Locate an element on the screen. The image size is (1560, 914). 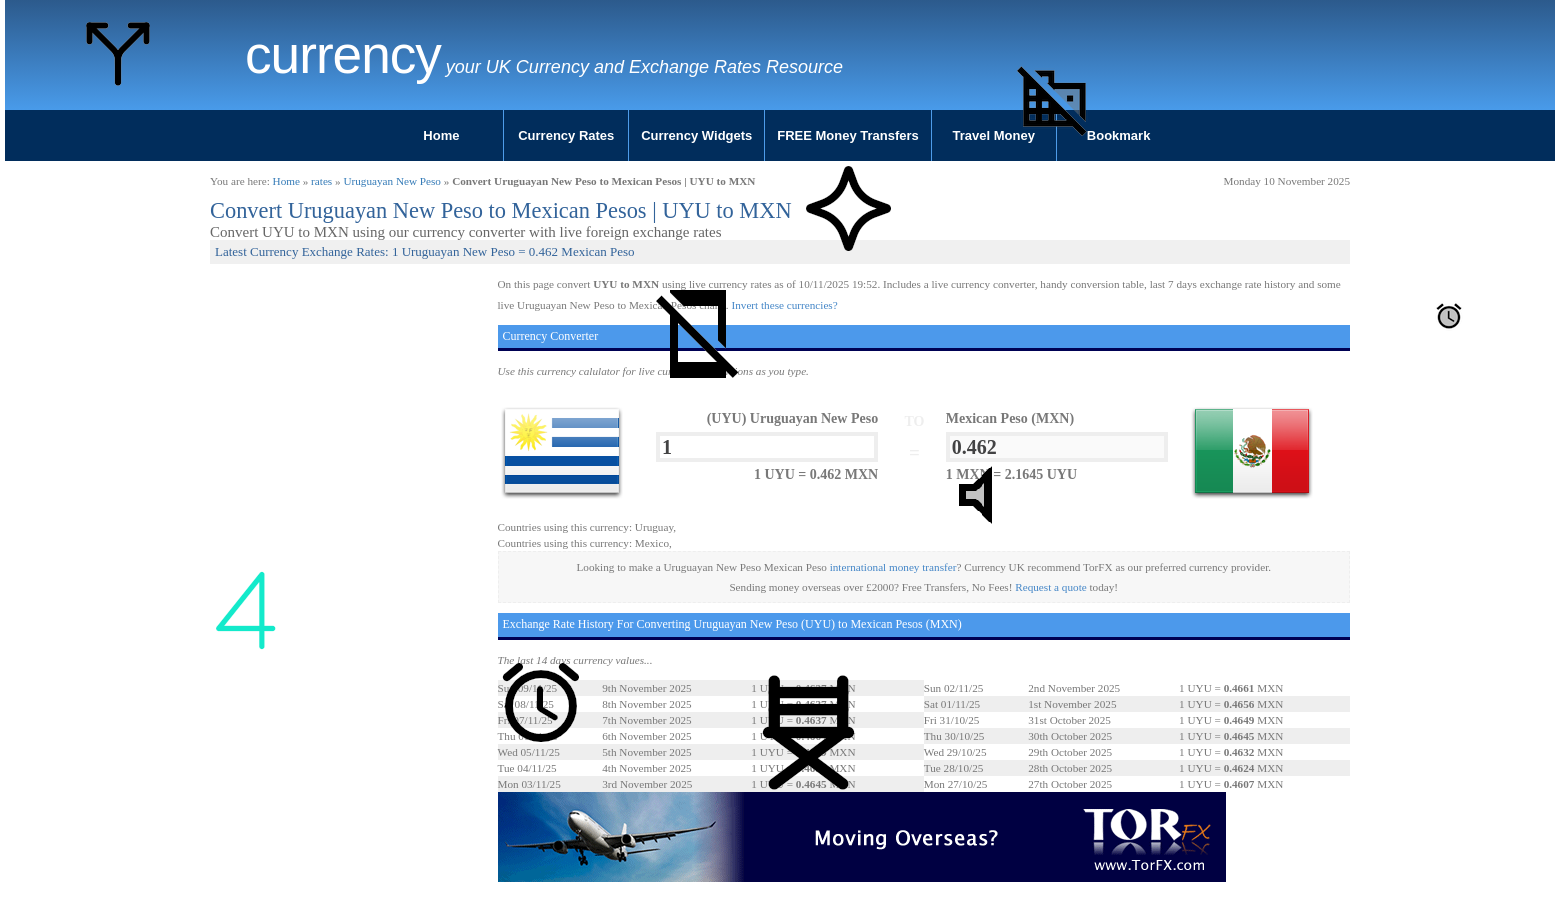
mute or unmute audio is located at coordinates (977, 495).